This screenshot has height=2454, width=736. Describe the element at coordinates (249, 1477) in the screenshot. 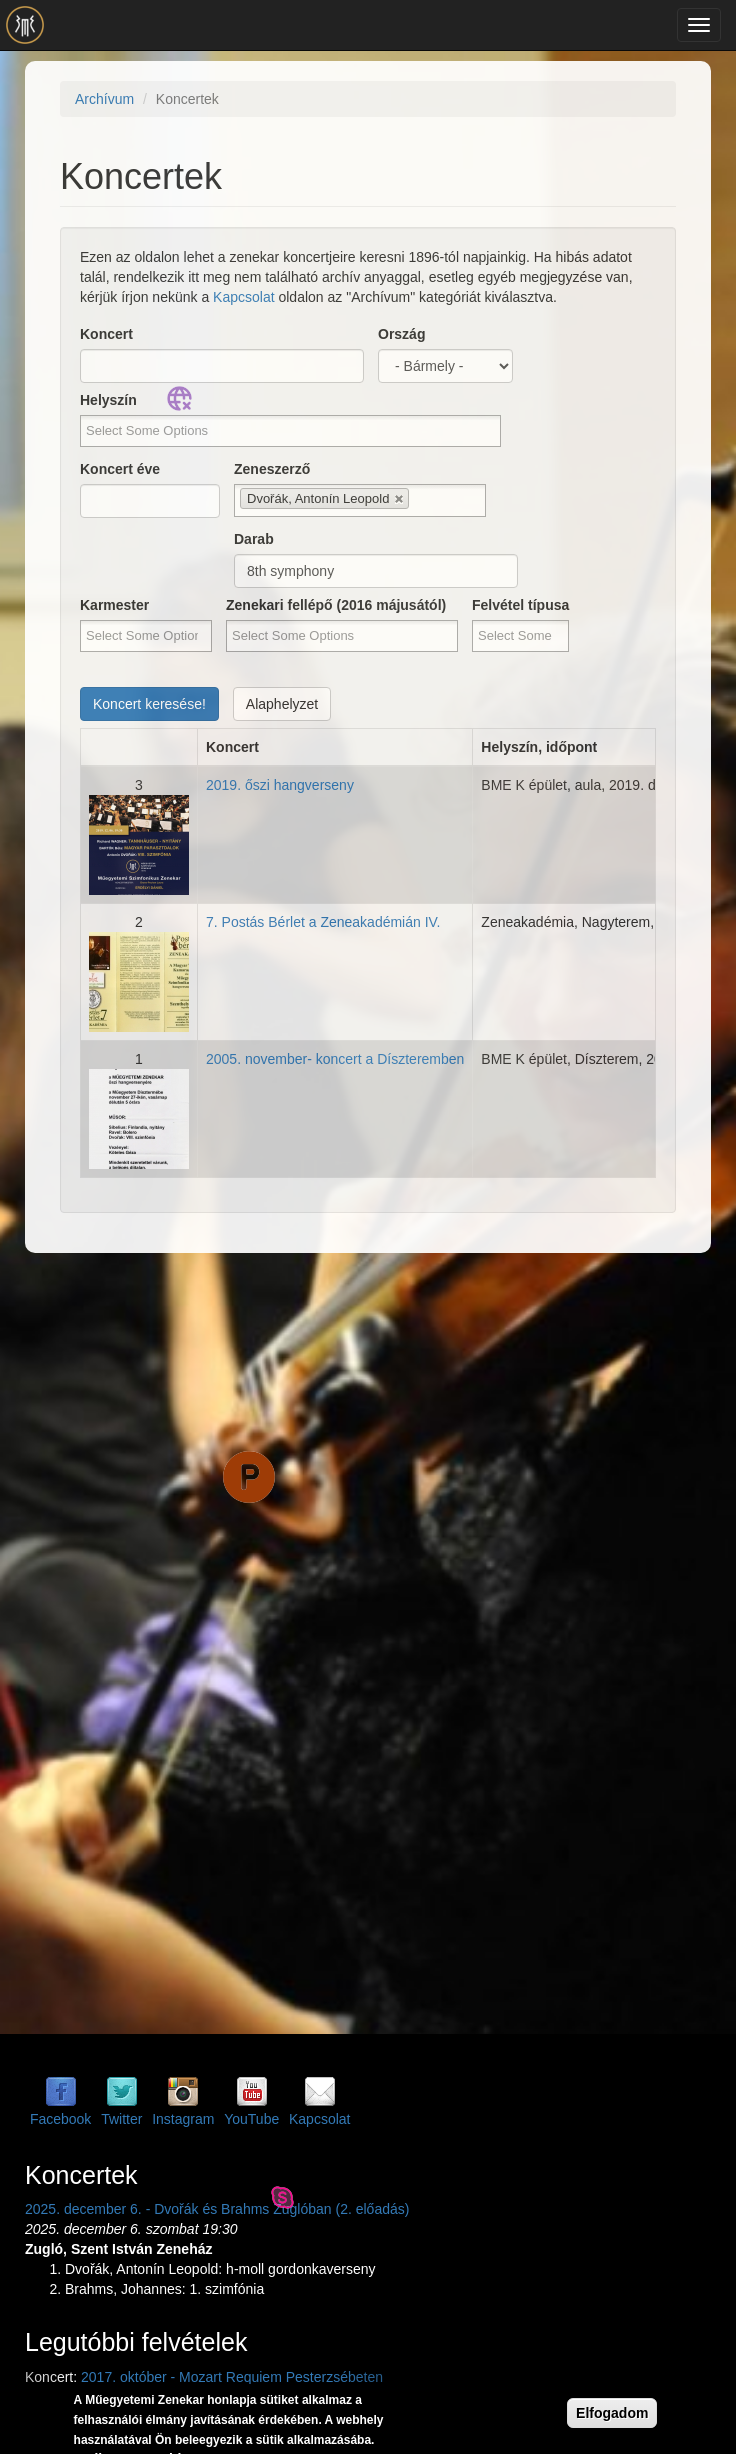

I see `find nearby parking locations` at that location.